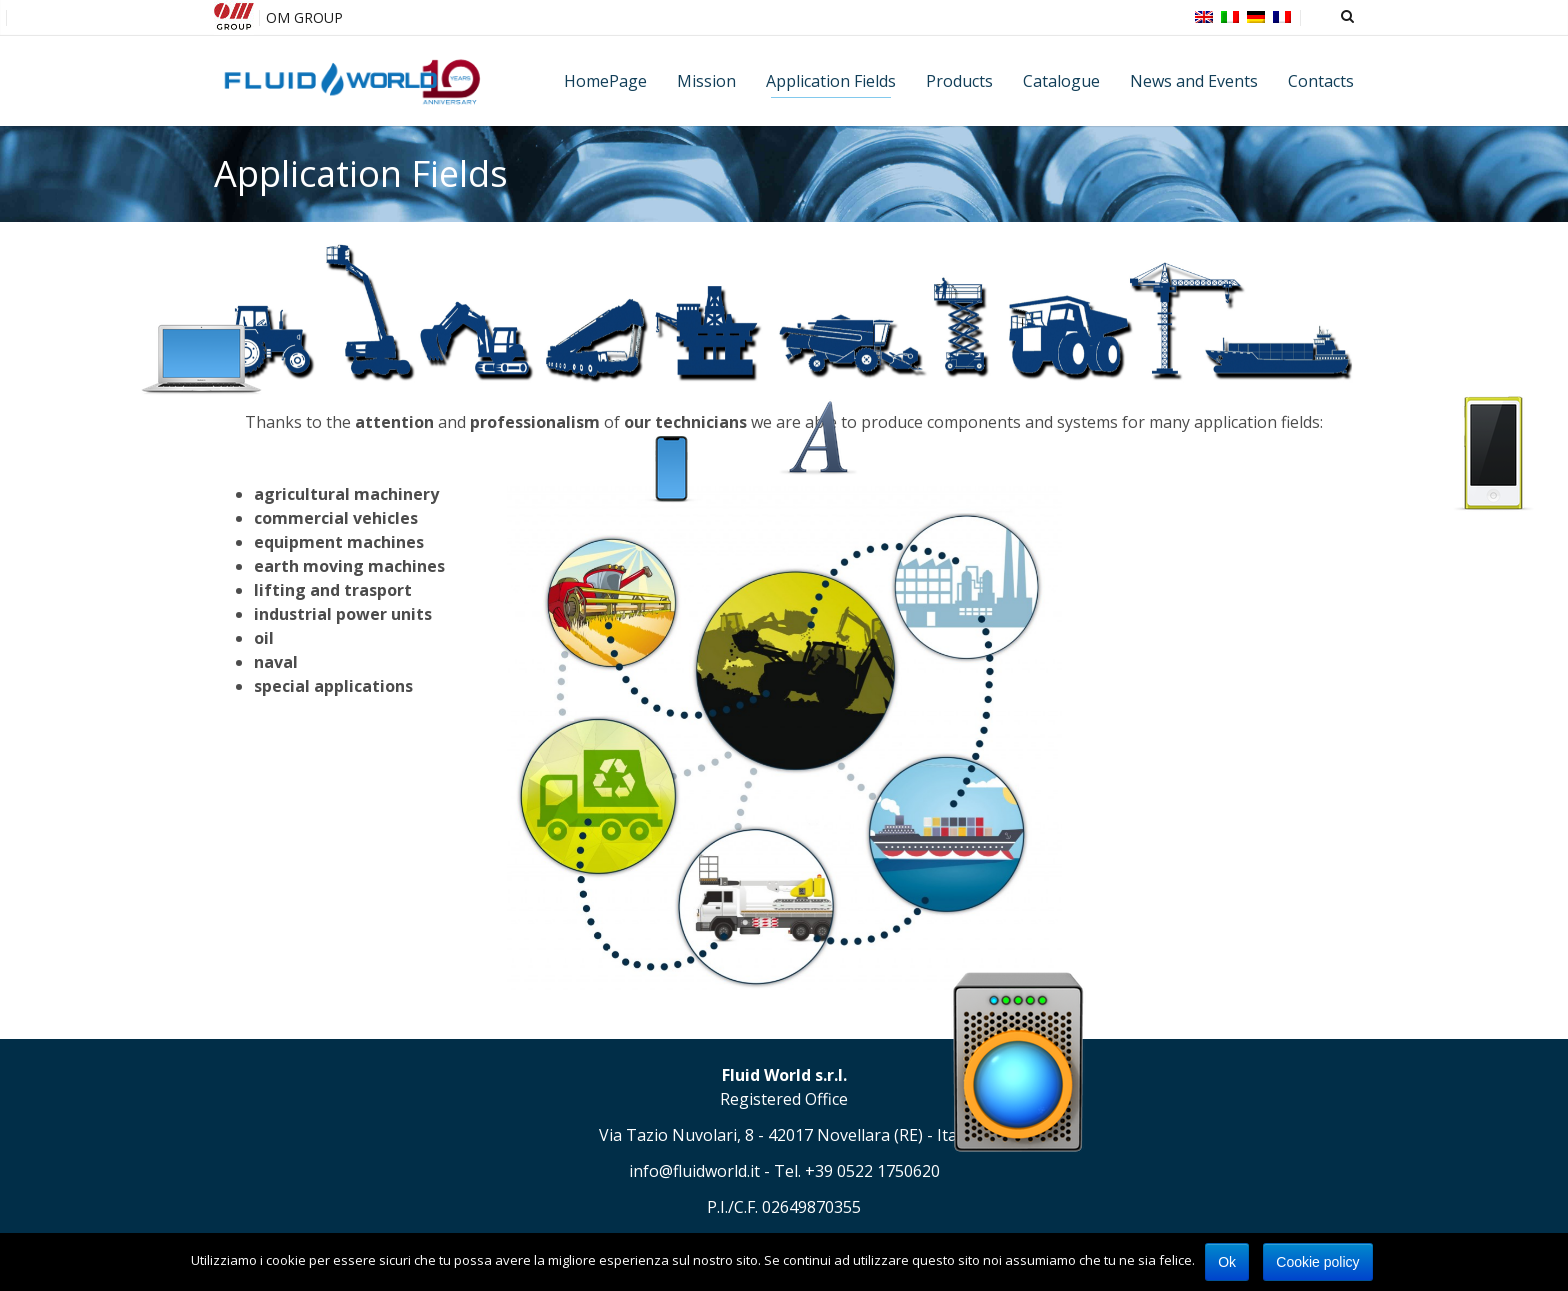 The height and width of the screenshot is (1291, 1568). Describe the element at coordinates (1493, 453) in the screenshot. I see `indicates a connected iPod nano device` at that location.